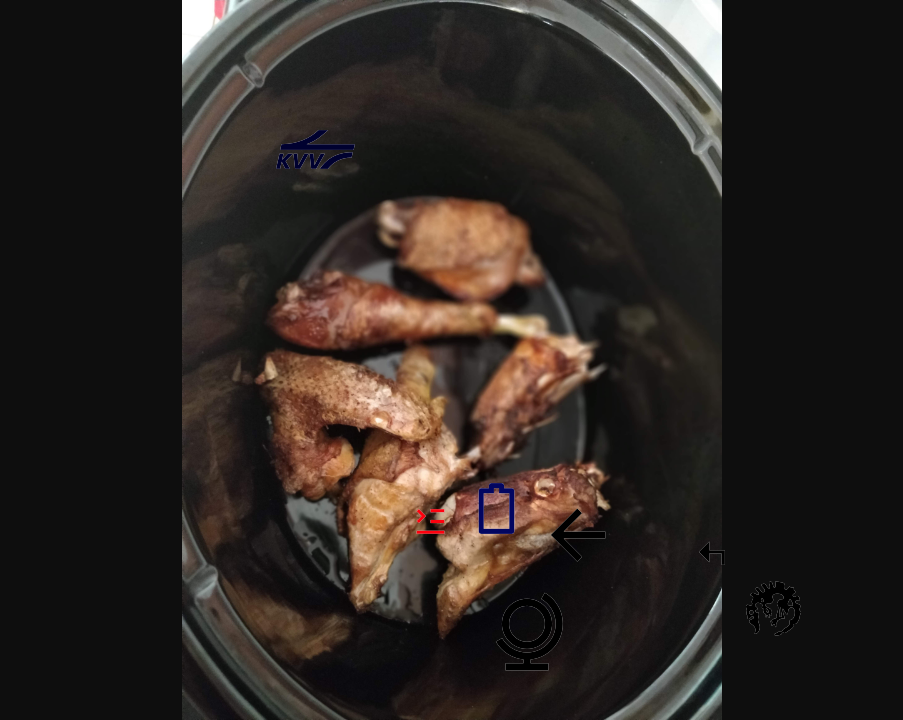  I want to click on paradox interactive company logo, so click(773, 608).